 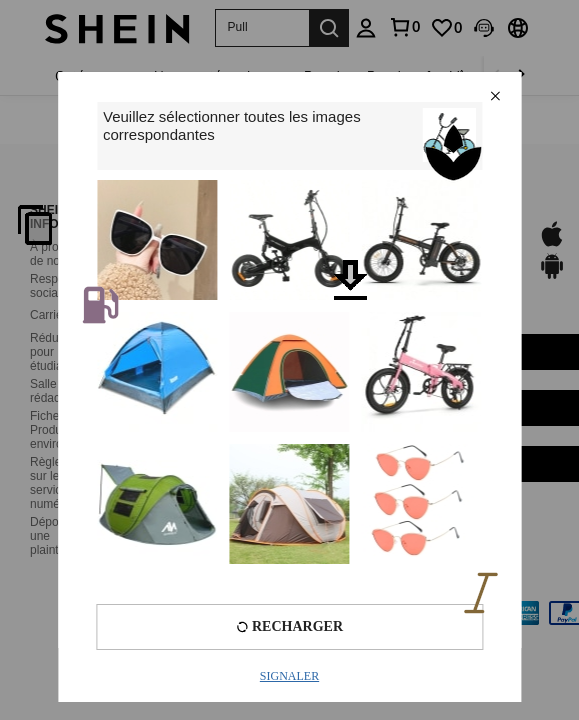 I want to click on copy to clipboard, so click(x=36, y=225).